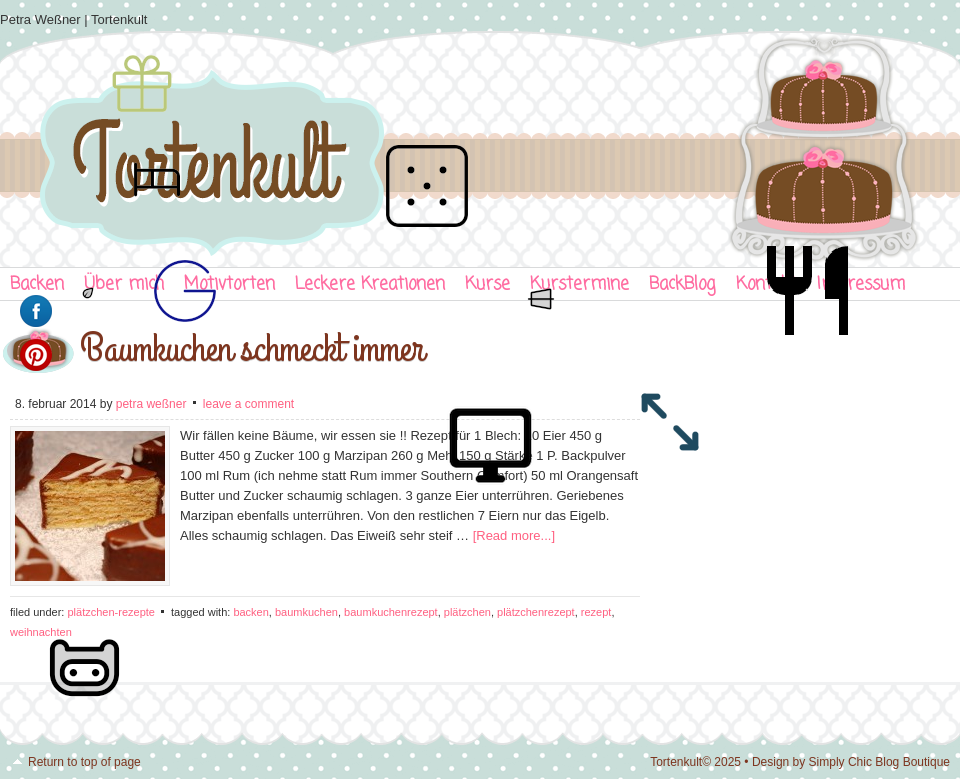 The width and height of the screenshot is (960, 779). What do you see at coordinates (185, 291) in the screenshot?
I see `sign in with Google` at bounding box center [185, 291].